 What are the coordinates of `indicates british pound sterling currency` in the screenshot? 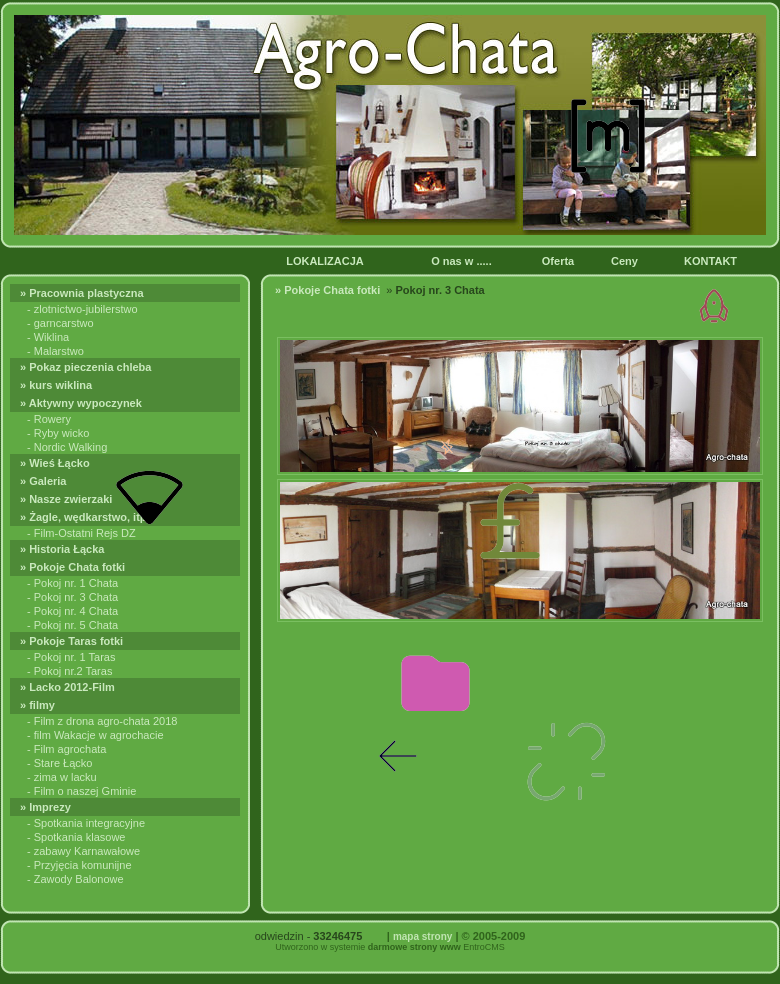 It's located at (513, 522).